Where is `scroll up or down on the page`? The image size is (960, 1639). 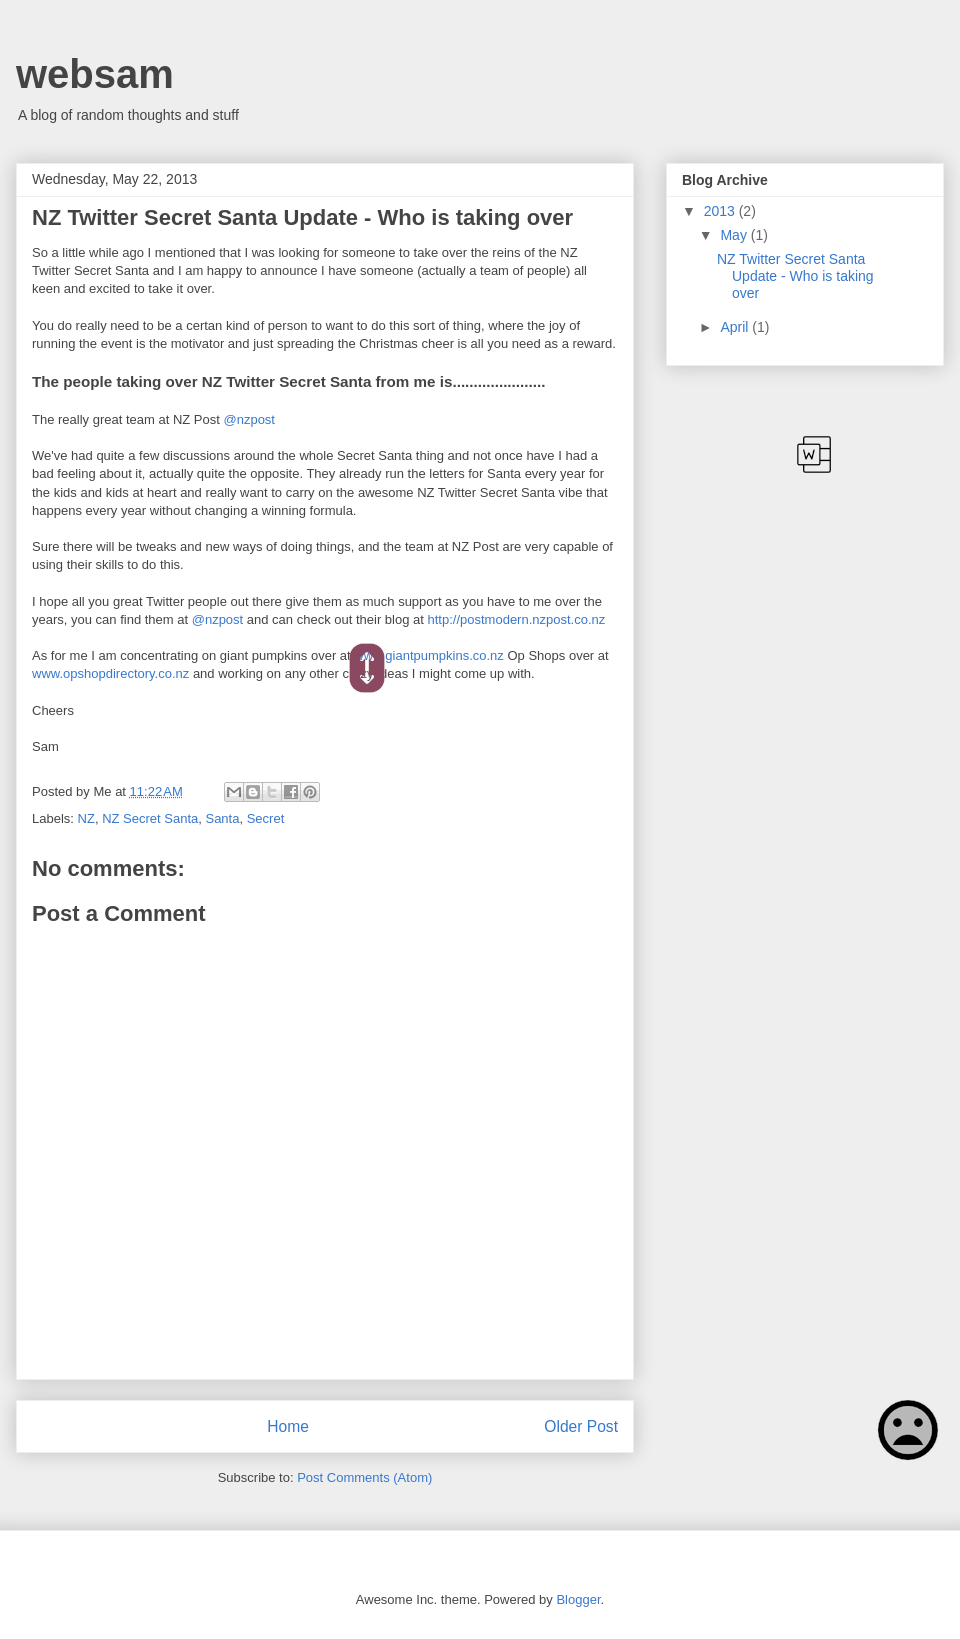 scroll up or down on the page is located at coordinates (367, 668).